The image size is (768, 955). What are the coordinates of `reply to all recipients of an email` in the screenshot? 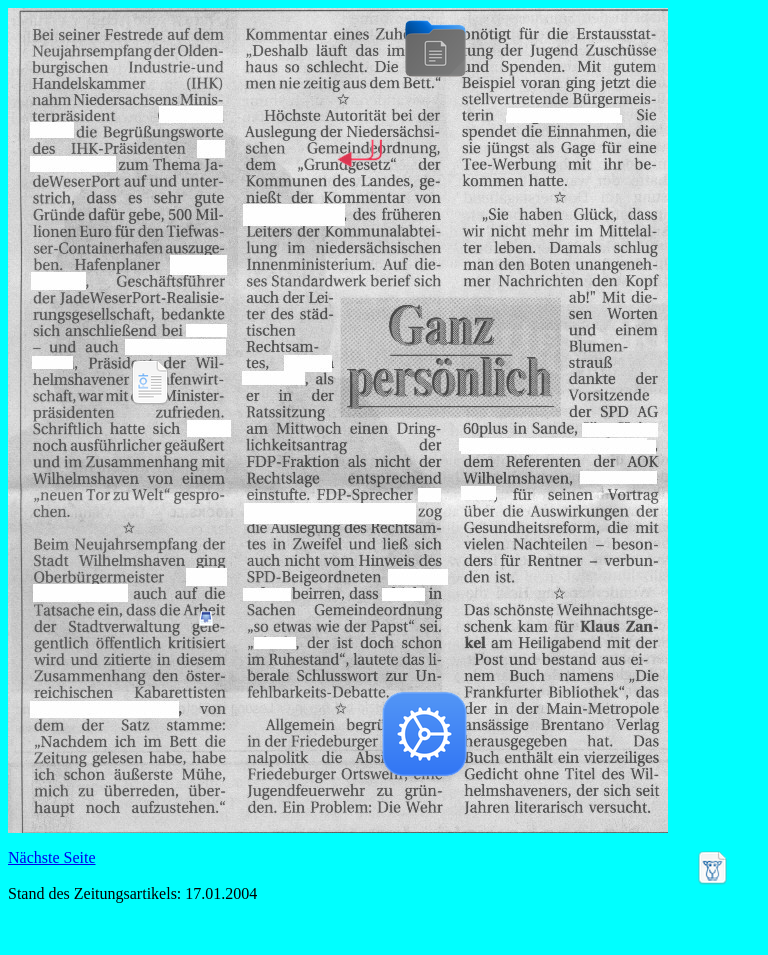 It's located at (359, 150).